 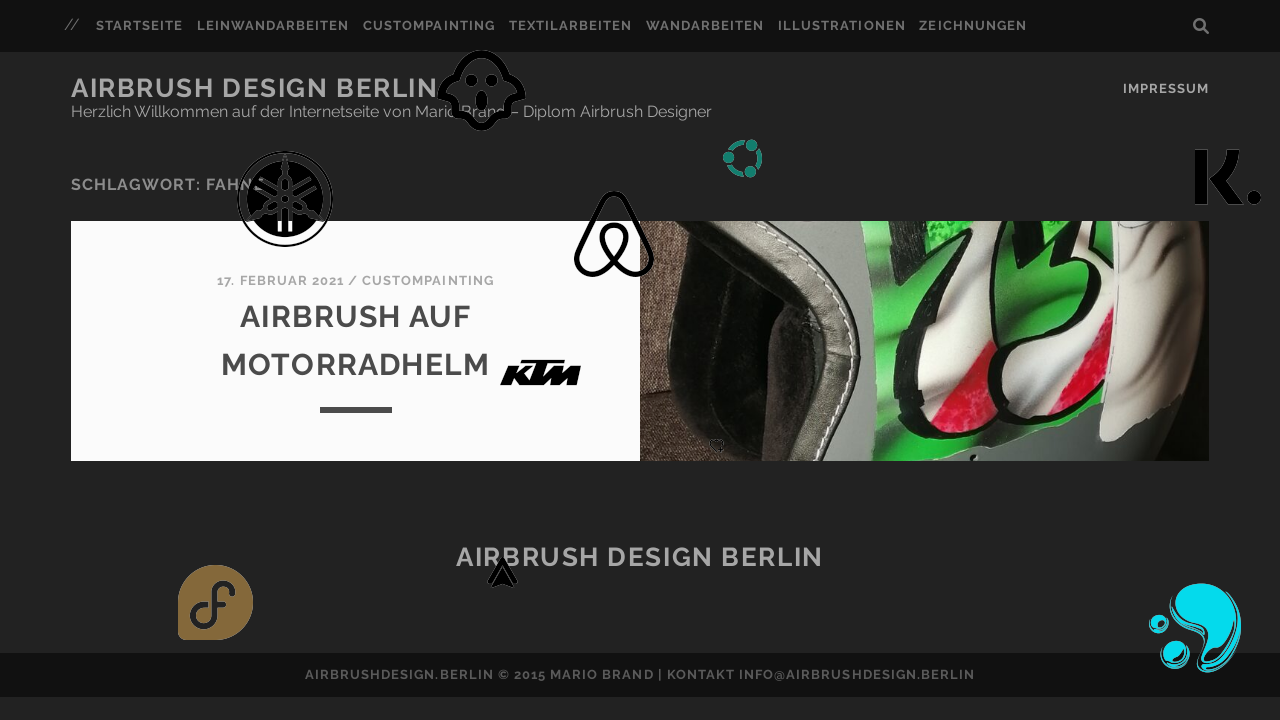 What do you see at coordinates (1228, 177) in the screenshot?
I see `pay with Klarna at checkout` at bounding box center [1228, 177].